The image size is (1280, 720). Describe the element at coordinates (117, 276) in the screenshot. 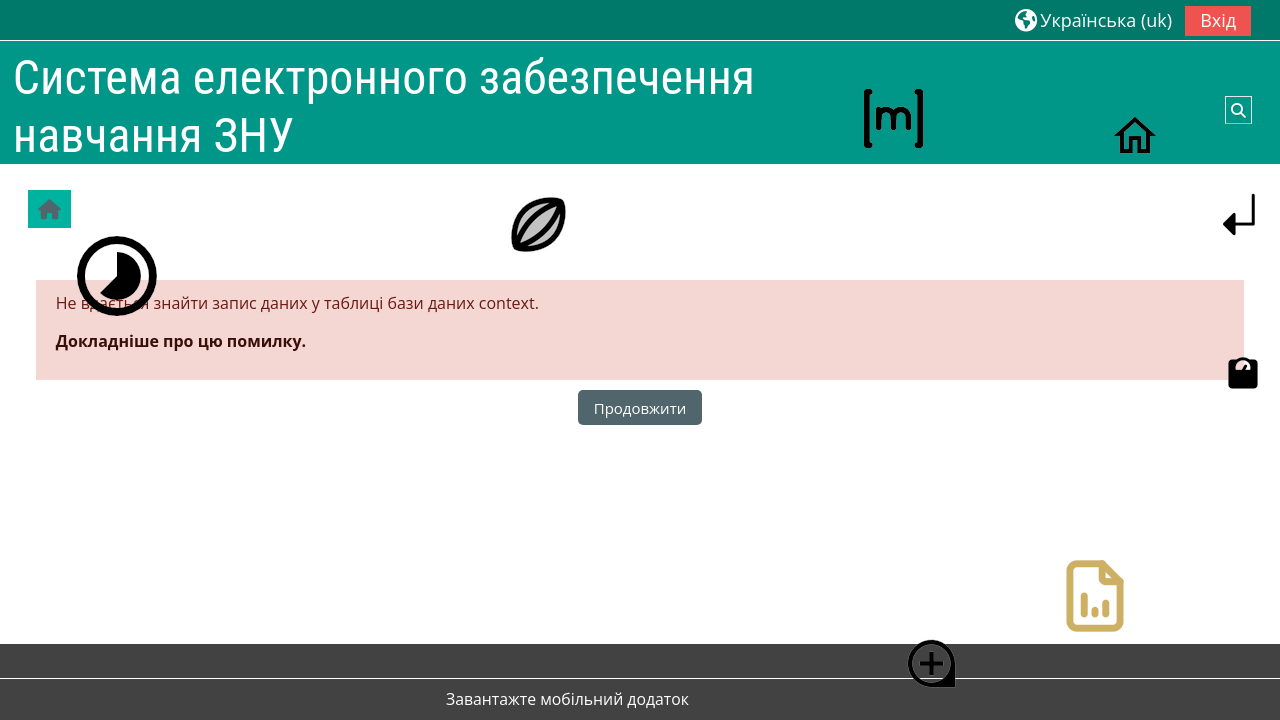

I see `access timelapse camera mode` at that location.